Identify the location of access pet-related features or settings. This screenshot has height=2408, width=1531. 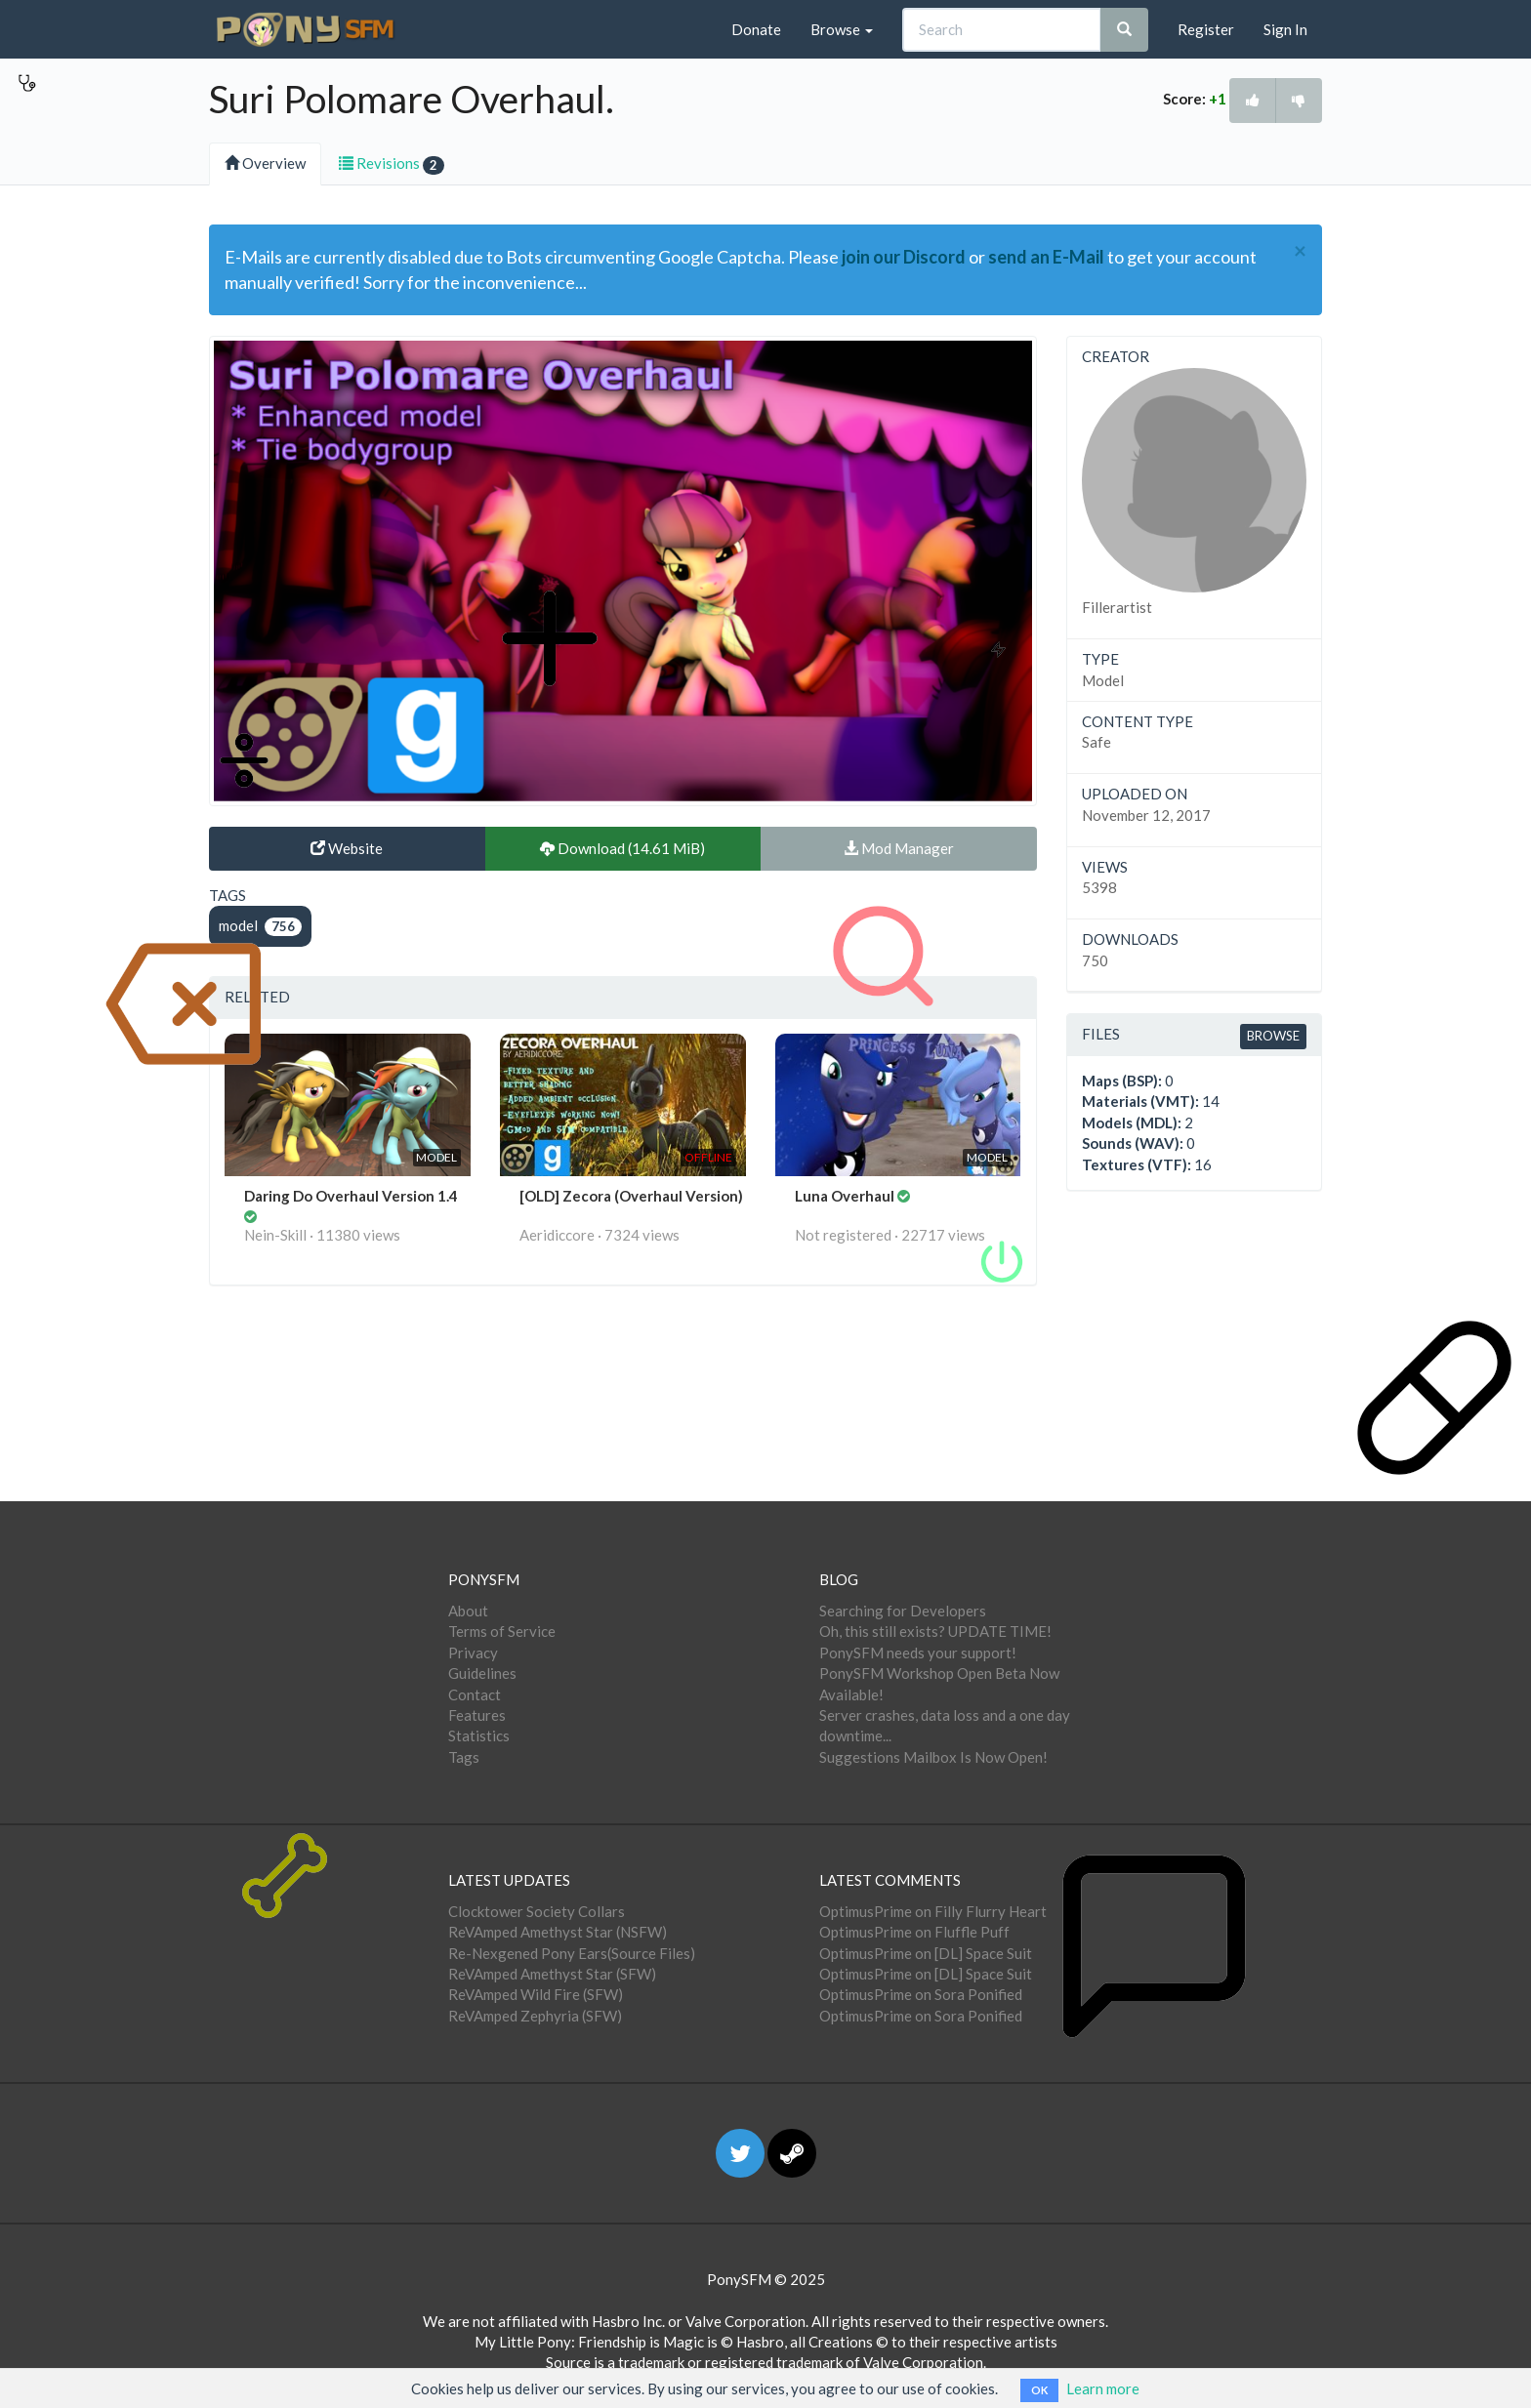
(284, 1875).